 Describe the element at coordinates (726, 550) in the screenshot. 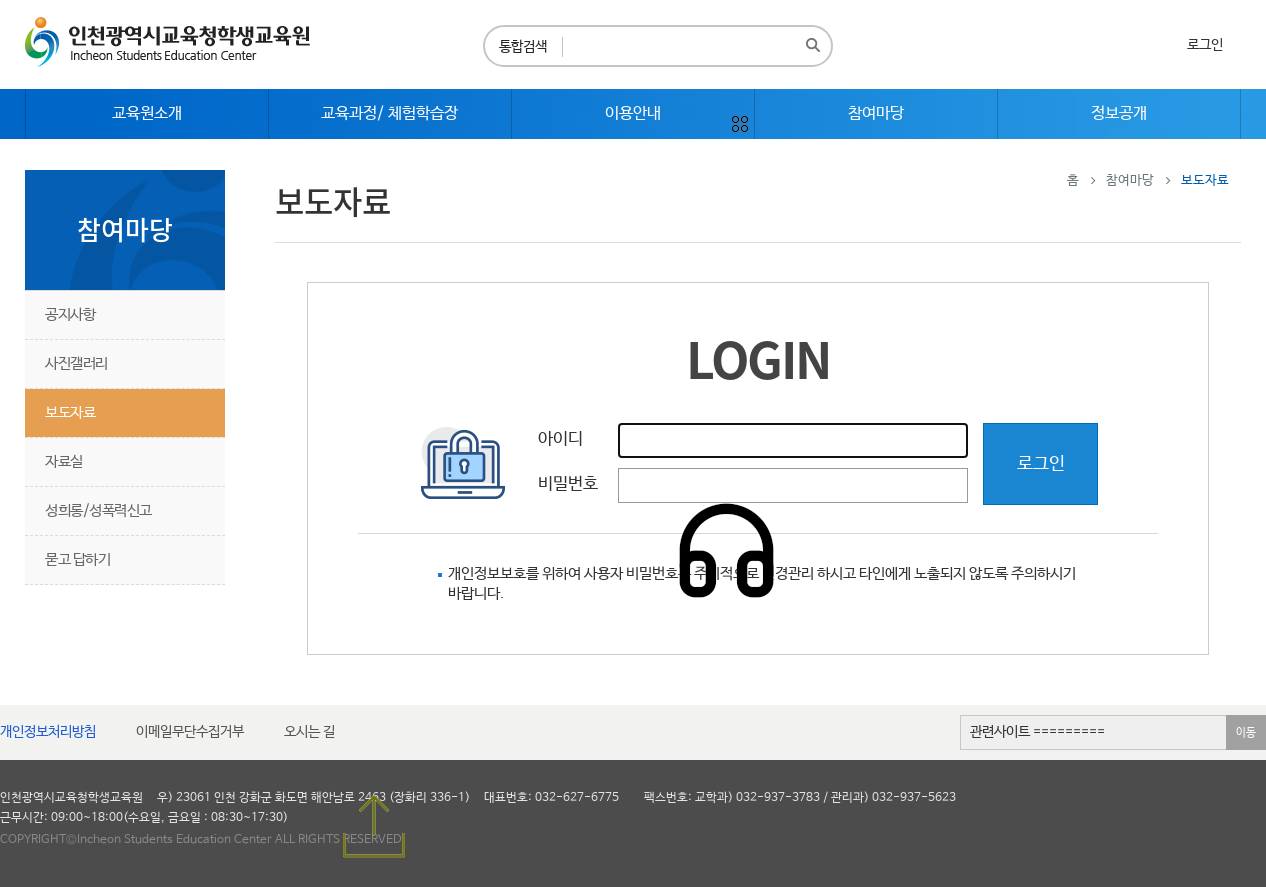

I see `access audio or music settings` at that location.